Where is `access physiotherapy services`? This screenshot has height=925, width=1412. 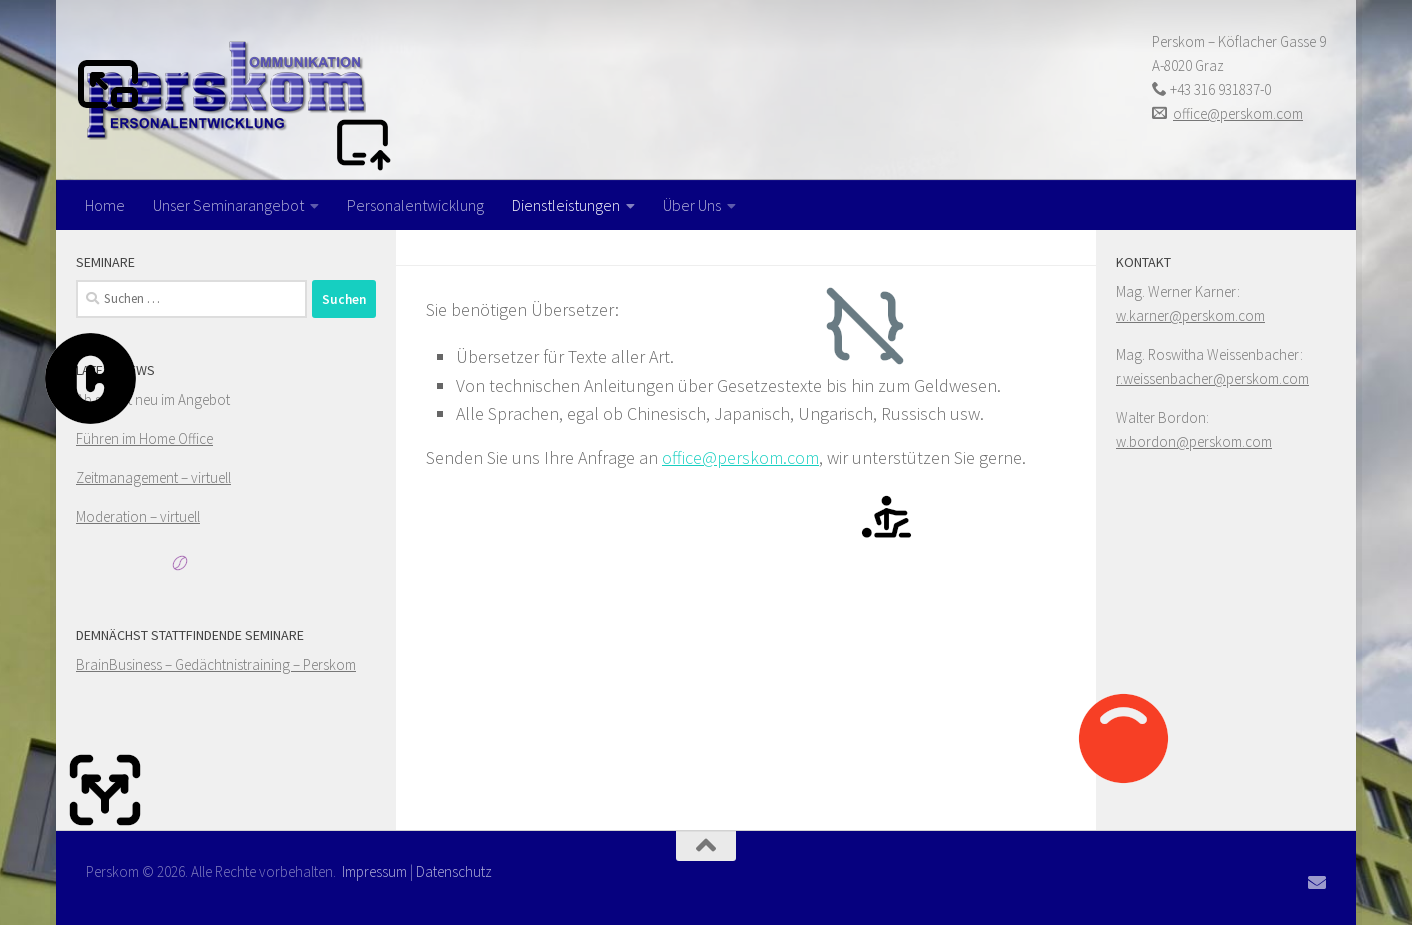
access physiotherapy services is located at coordinates (886, 515).